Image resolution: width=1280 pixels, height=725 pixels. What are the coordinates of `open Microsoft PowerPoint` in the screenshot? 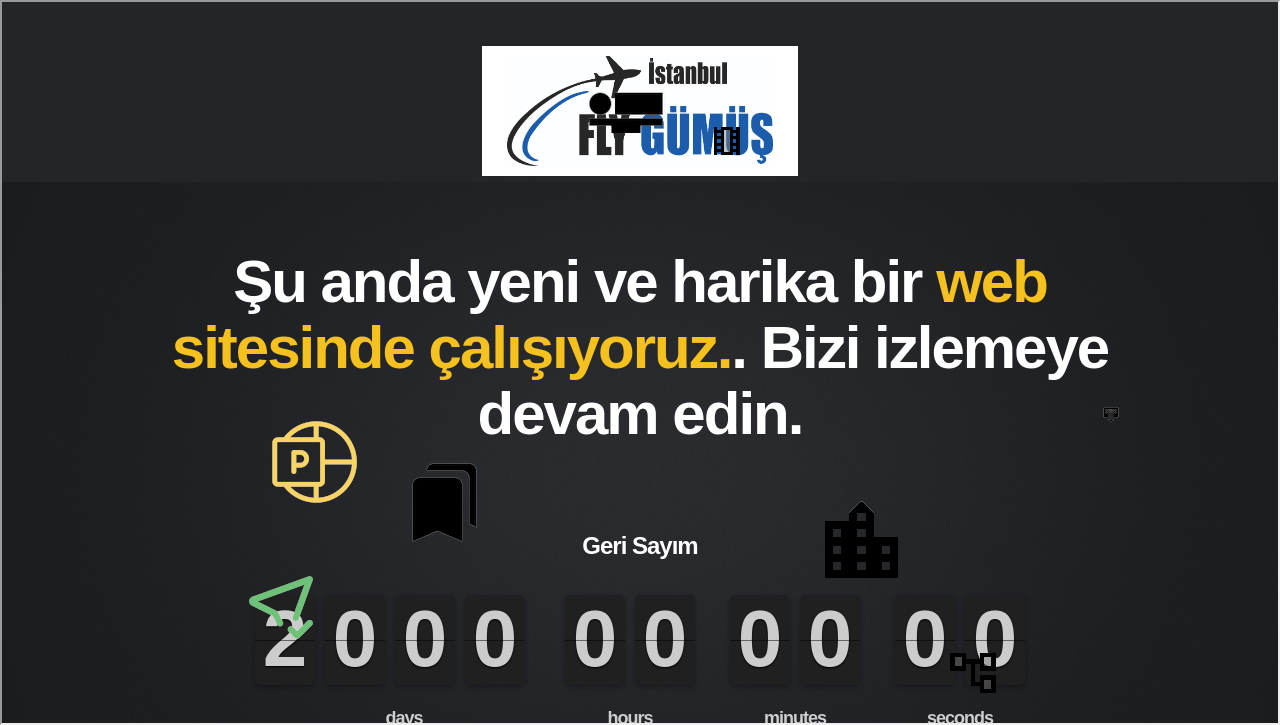 It's located at (313, 462).